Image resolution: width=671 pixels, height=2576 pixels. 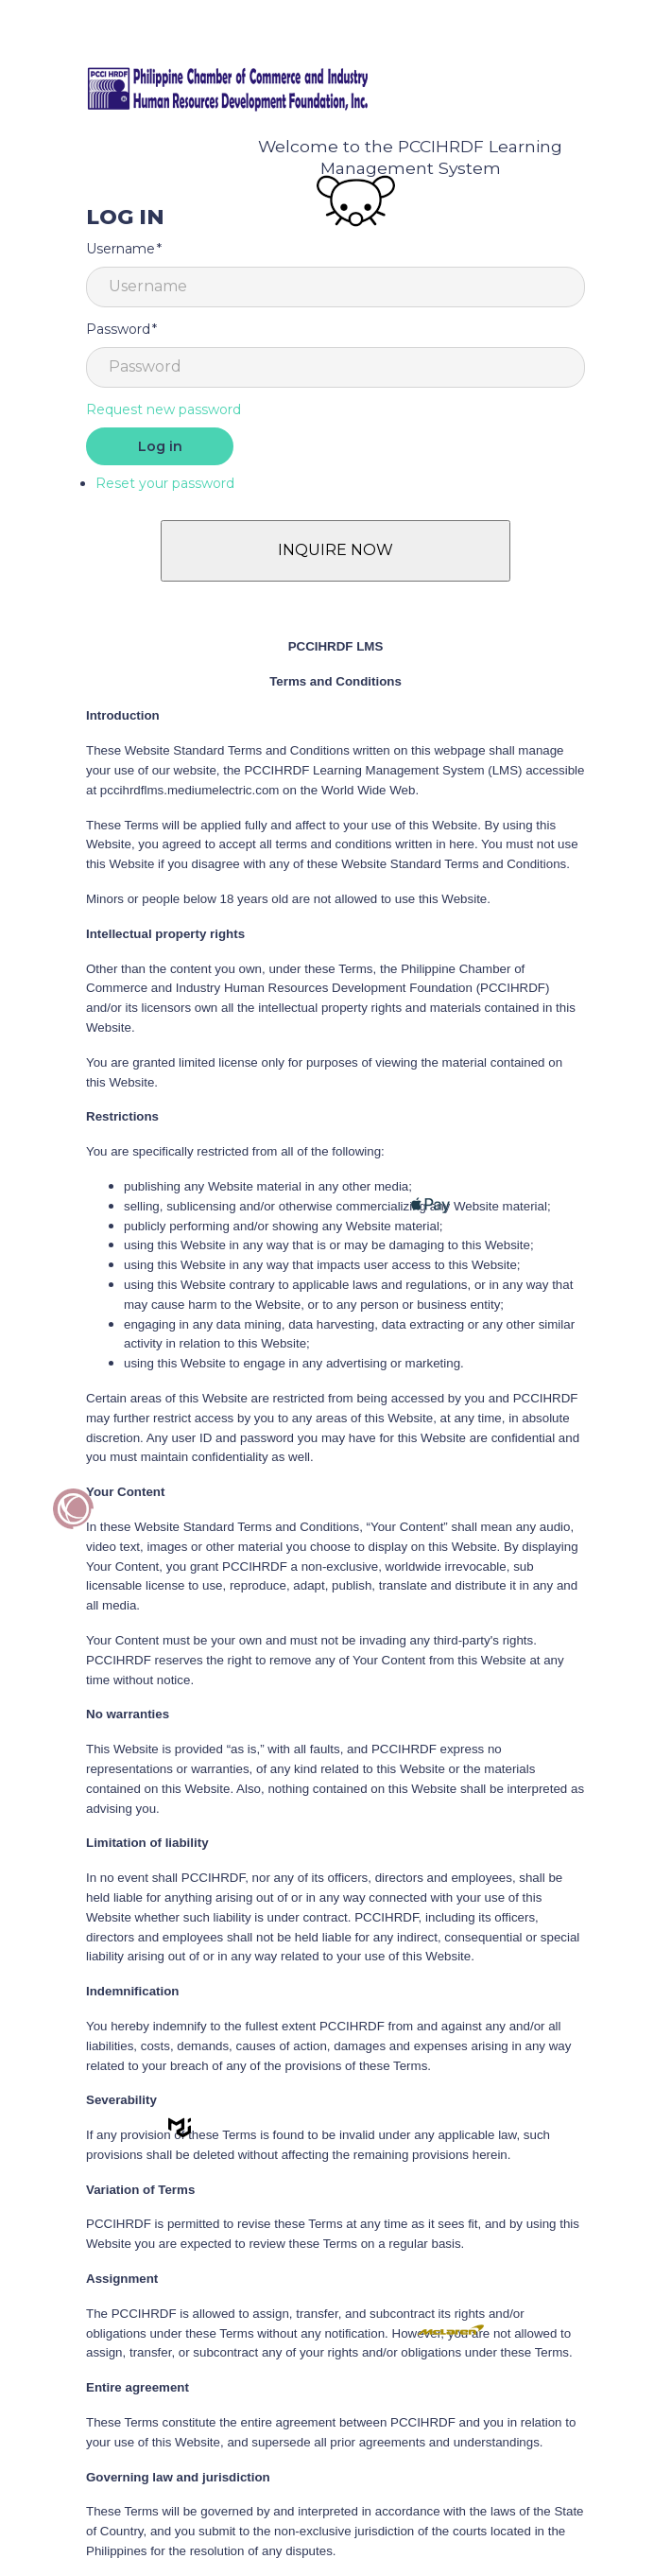 What do you see at coordinates (430, 1205) in the screenshot?
I see `pay with Apple Pay` at bounding box center [430, 1205].